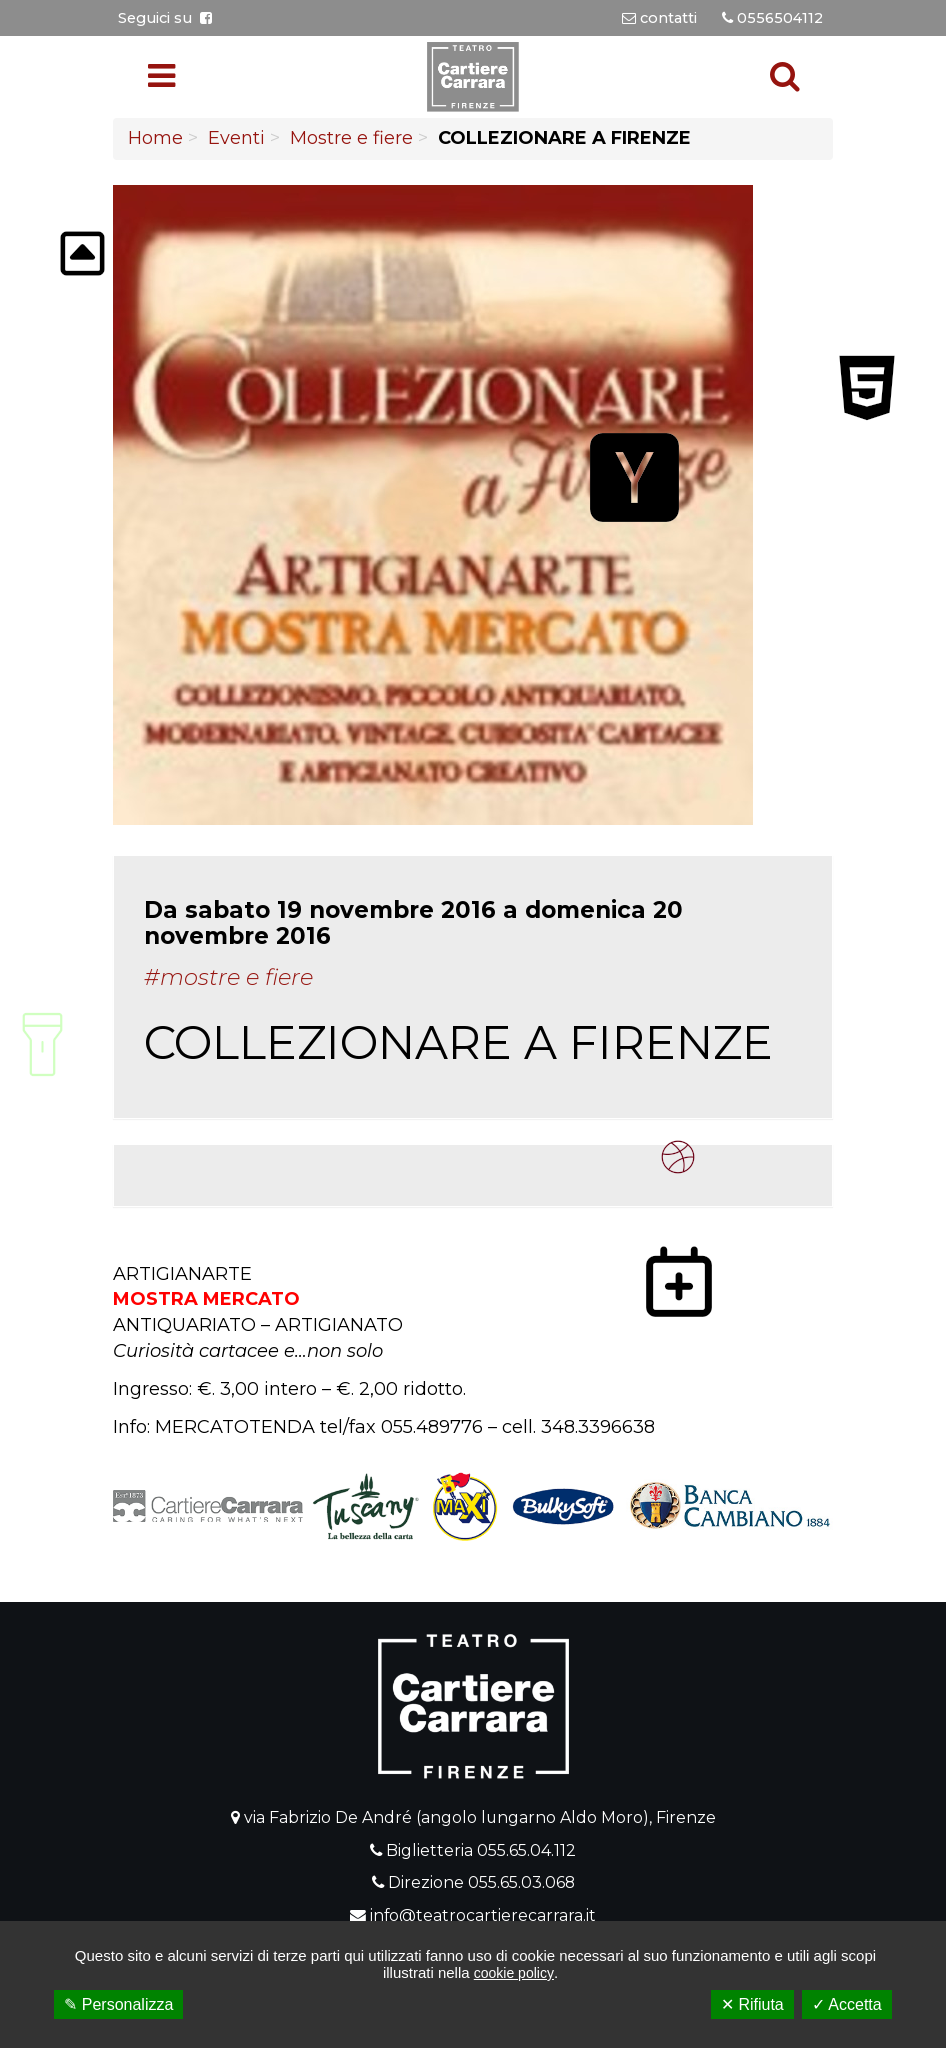  What do you see at coordinates (678, 1157) in the screenshot?
I see `visit dribbble profile or portfolio` at bounding box center [678, 1157].